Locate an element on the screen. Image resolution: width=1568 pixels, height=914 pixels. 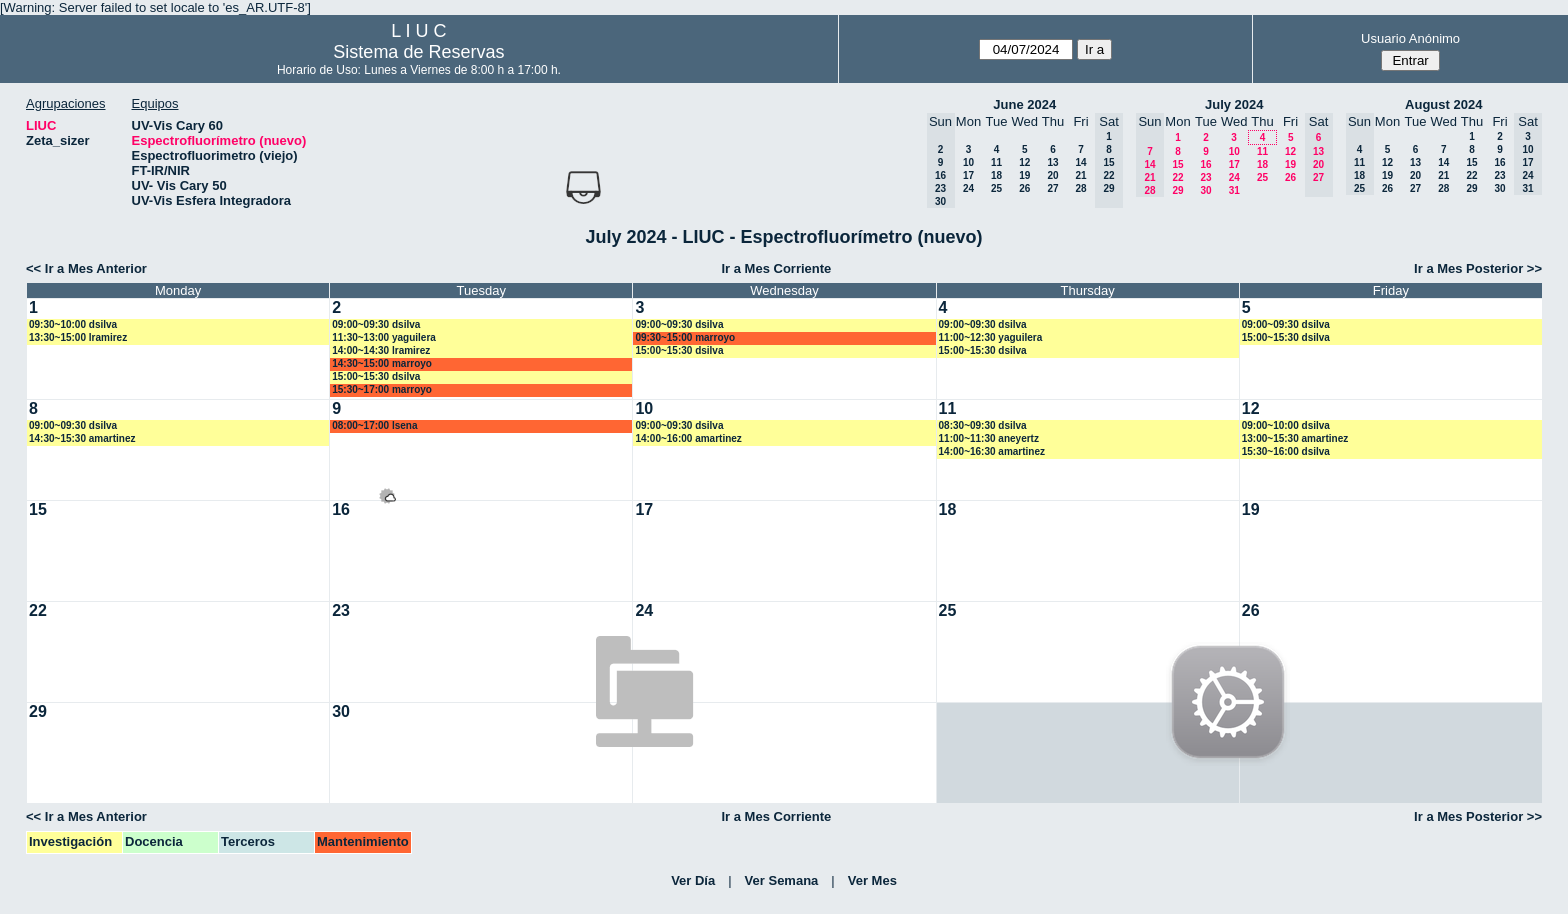
access optical disc drive is located at coordinates (583, 186).